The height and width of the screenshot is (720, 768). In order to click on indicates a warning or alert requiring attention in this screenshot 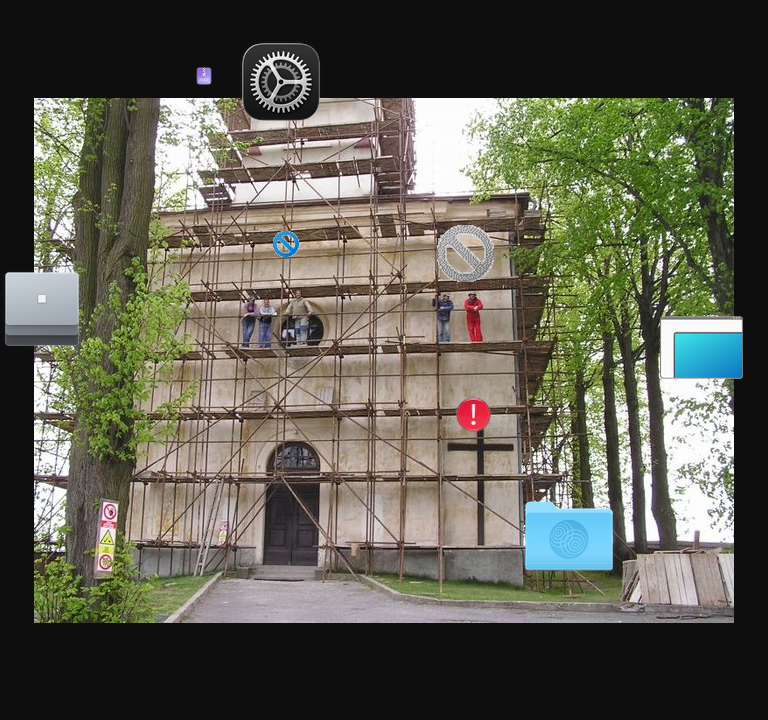, I will do `click(473, 414)`.